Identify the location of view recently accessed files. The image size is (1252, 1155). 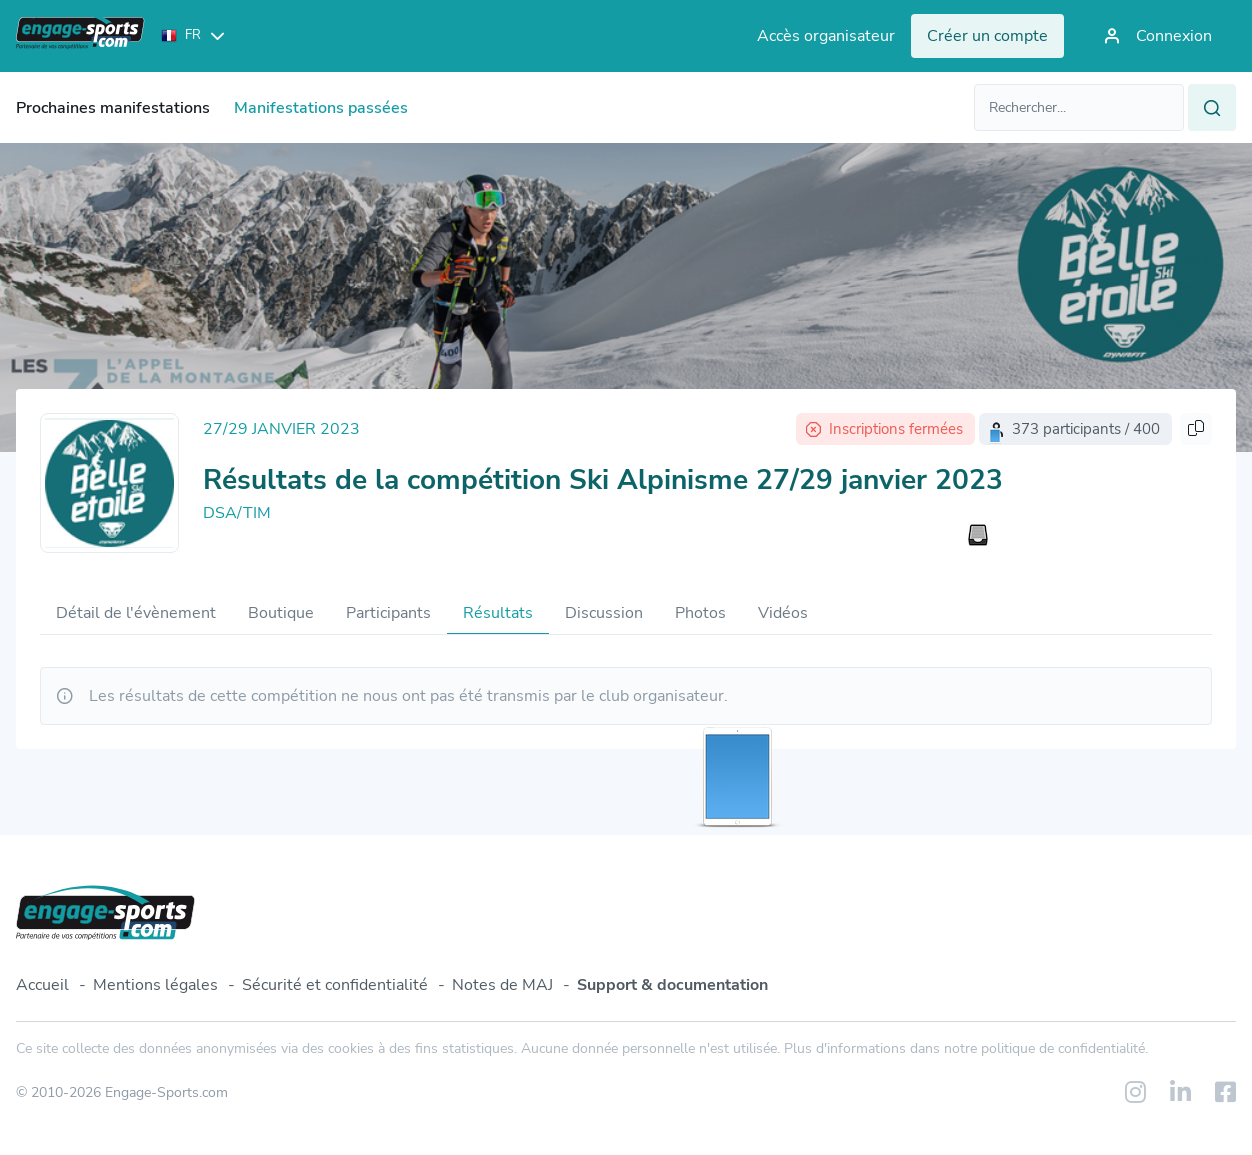
(978, 535).